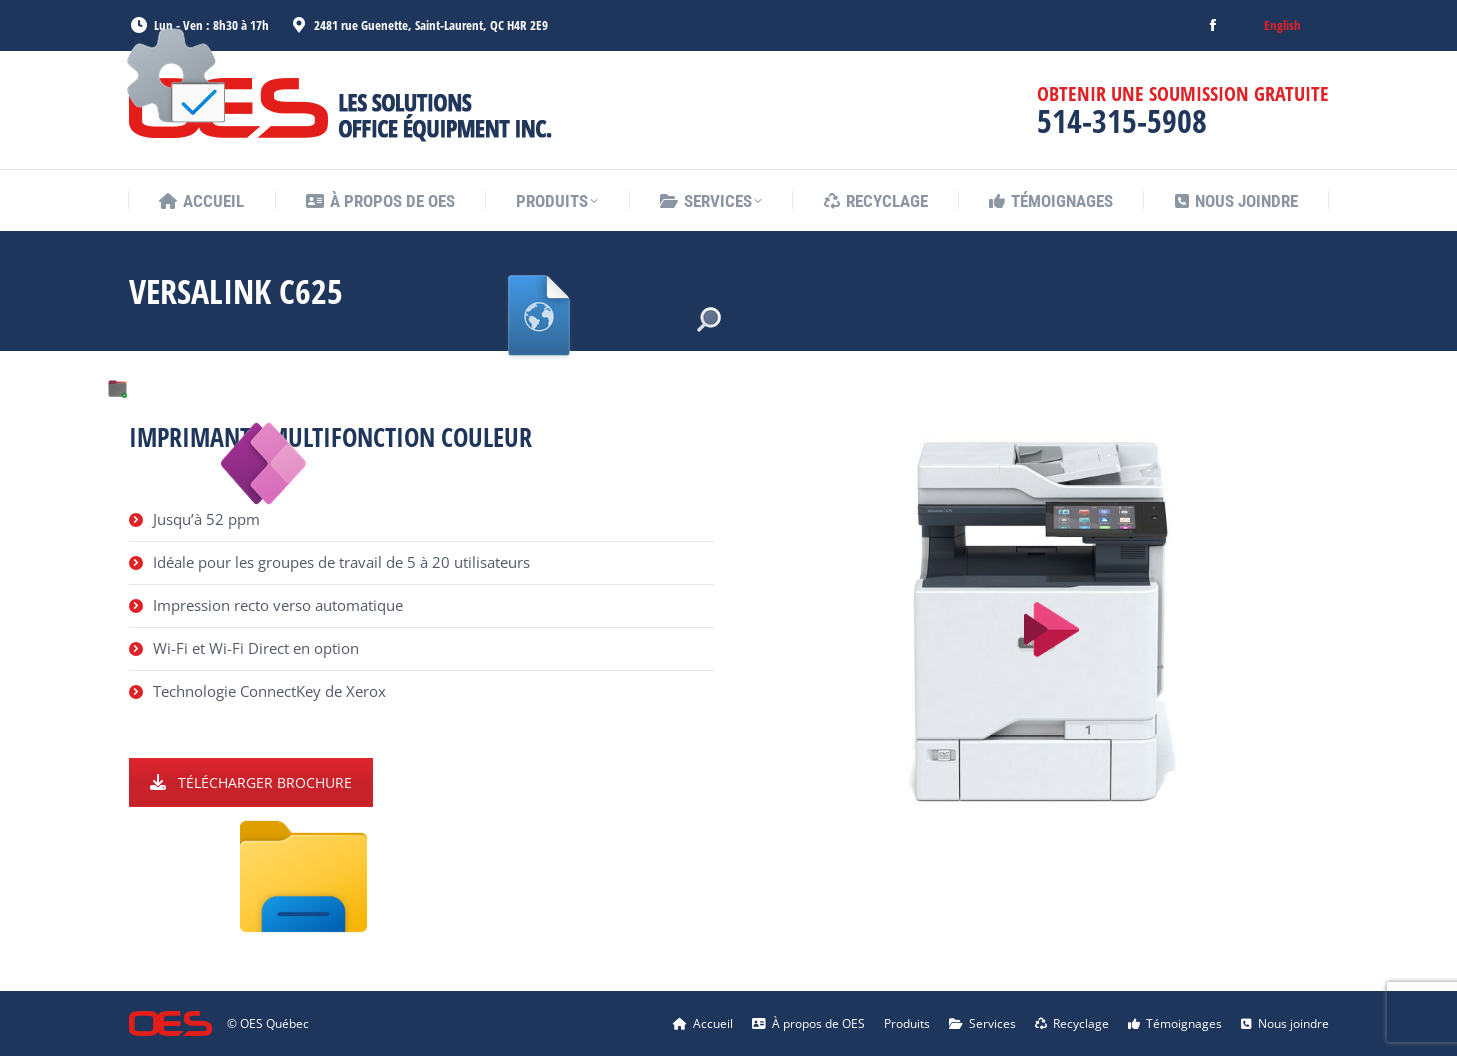 The height and width of the screenshot is (1056, 1457). I want to click on create a new folder, so click(117, 388).